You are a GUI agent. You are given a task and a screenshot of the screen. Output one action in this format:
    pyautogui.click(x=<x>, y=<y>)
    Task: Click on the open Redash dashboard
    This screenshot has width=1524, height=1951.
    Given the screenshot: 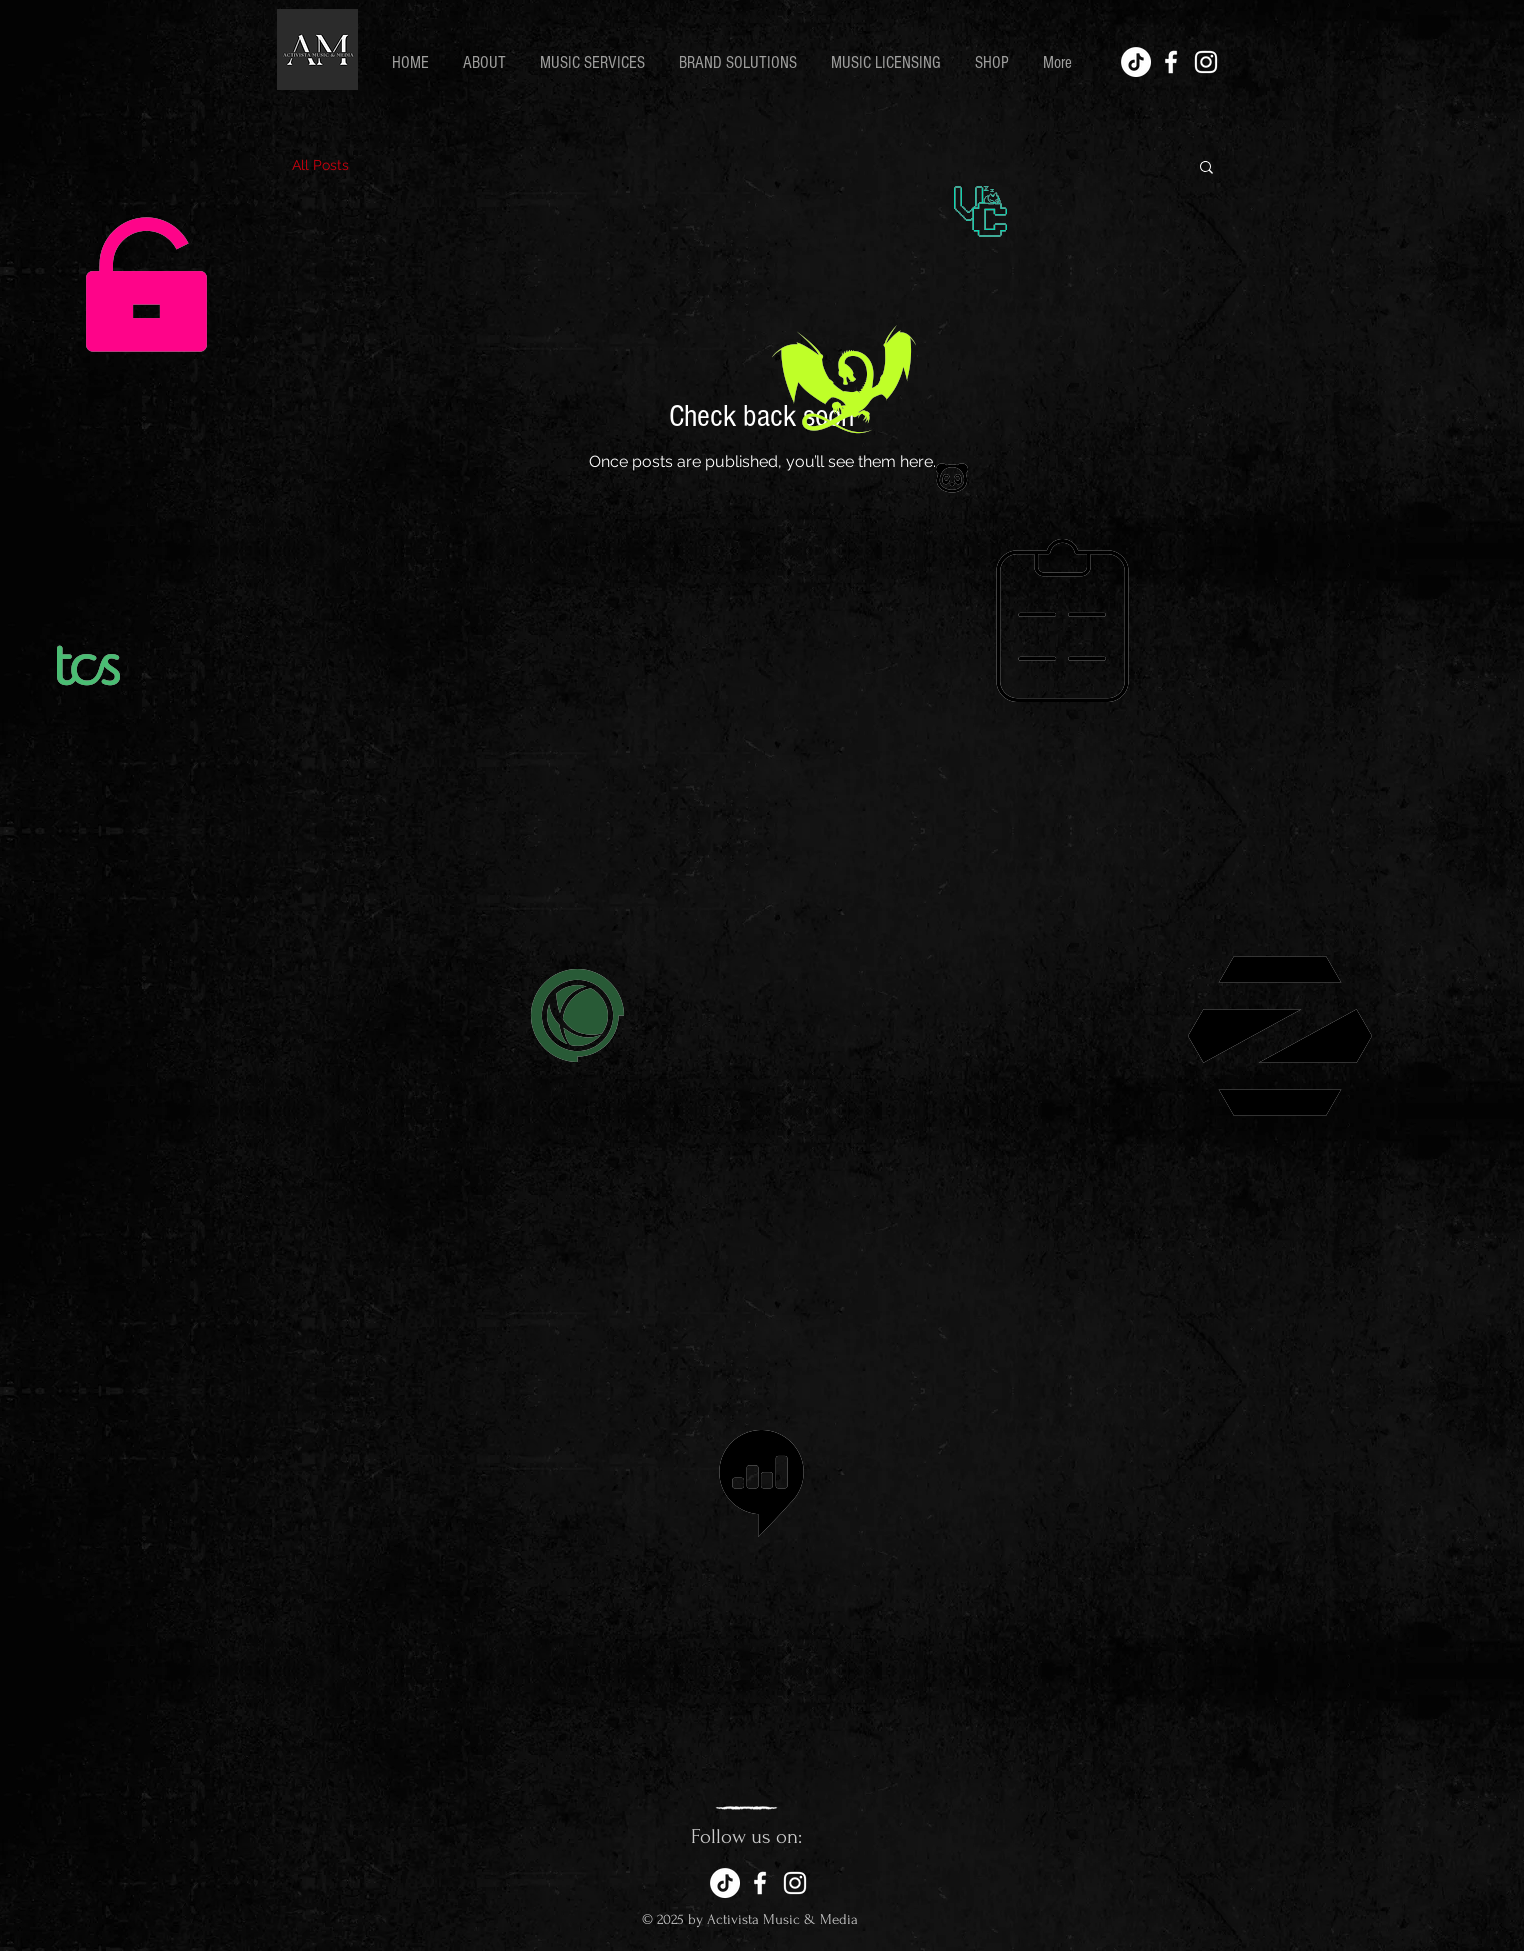 What is the action you would take?
    pyautogui.click(x=761, y=1483)
    